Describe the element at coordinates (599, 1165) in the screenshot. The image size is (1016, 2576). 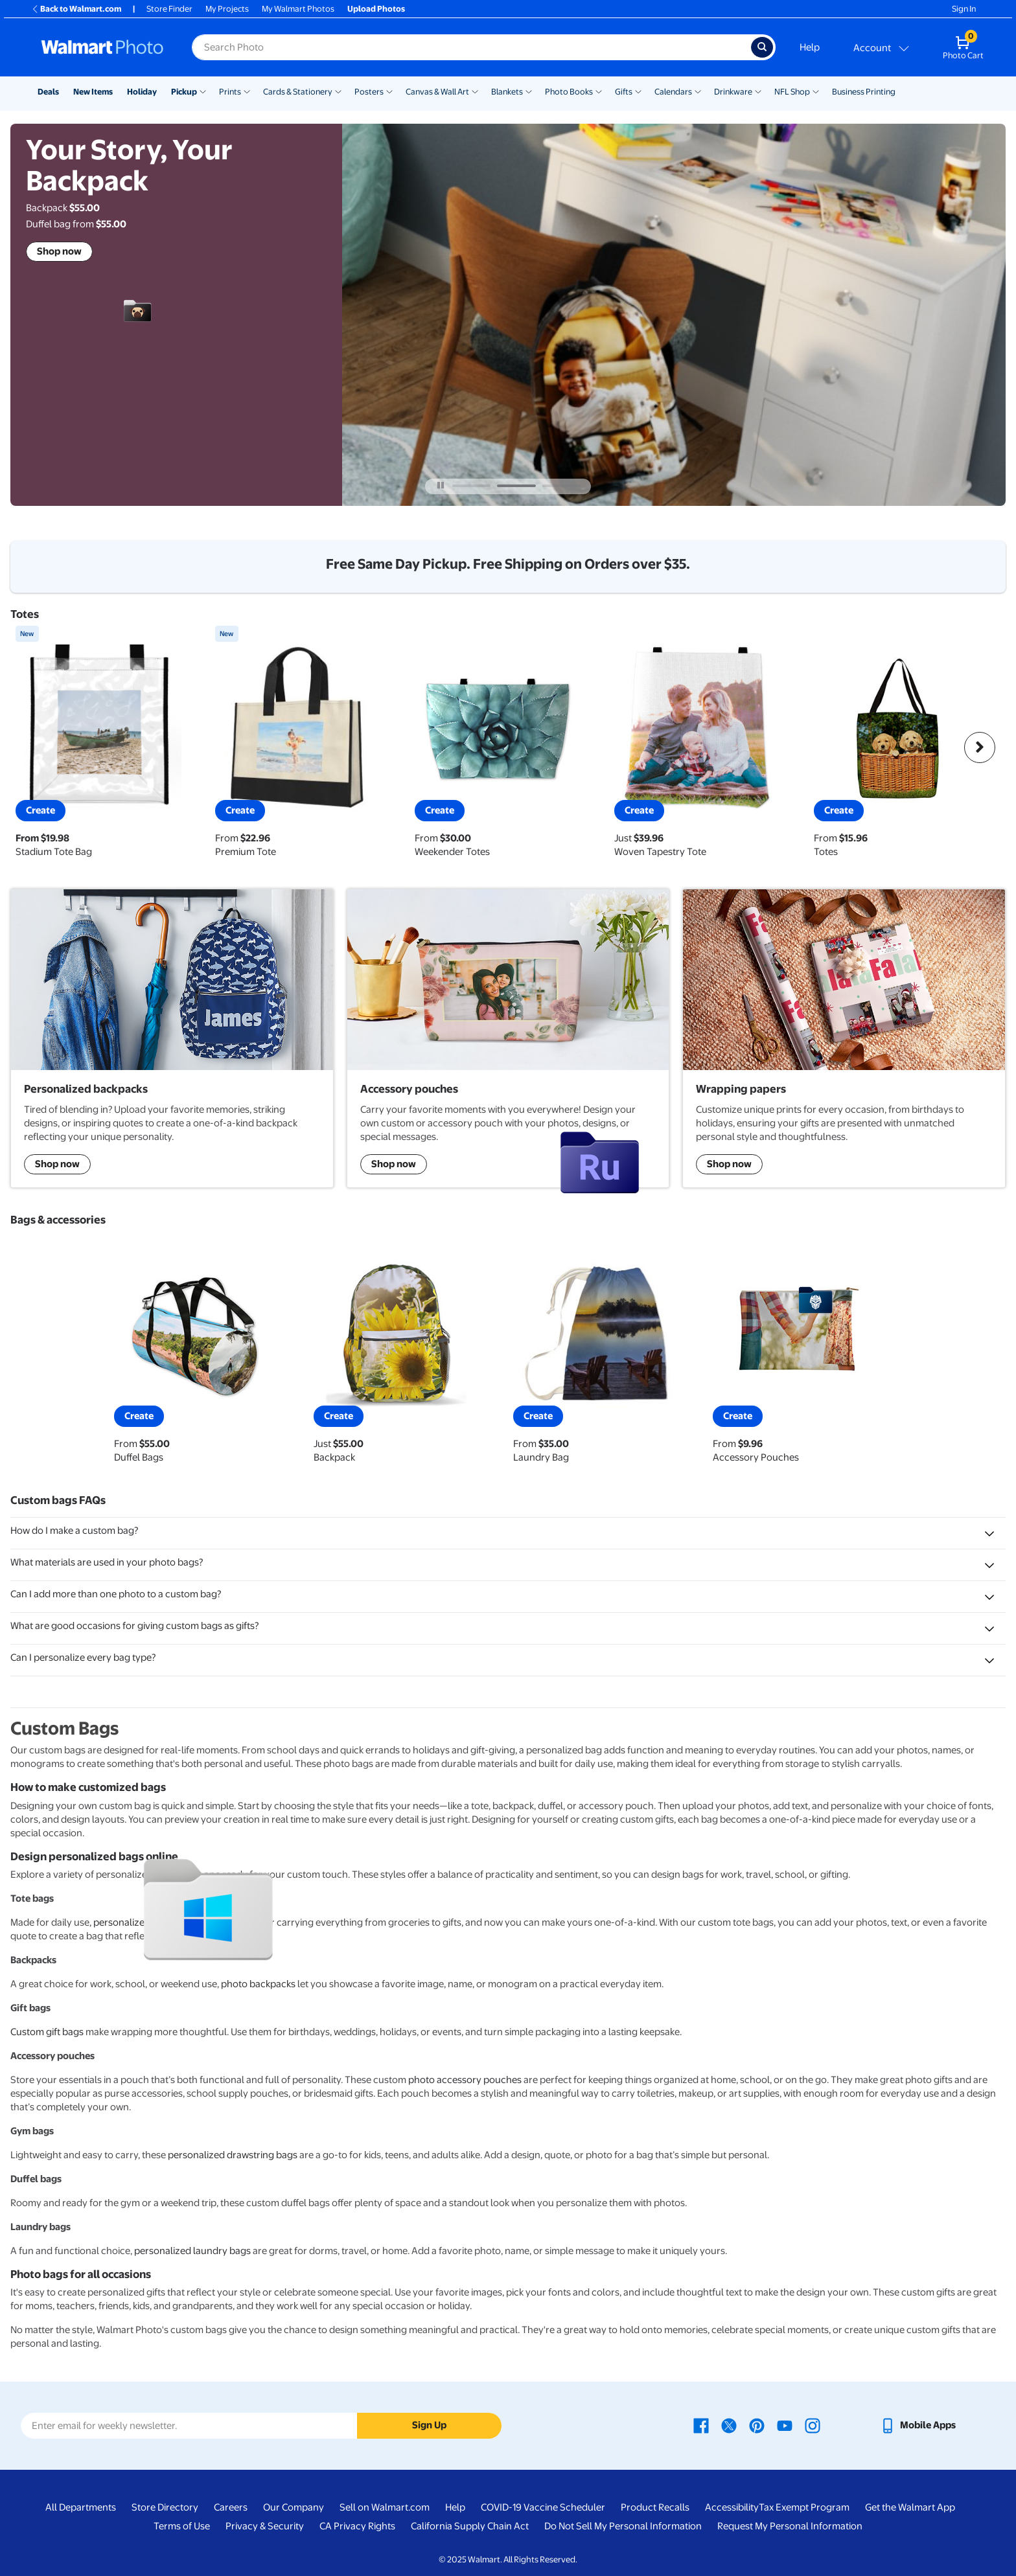
I see `folder containing Adobe Premiere Rush project files` at that location.